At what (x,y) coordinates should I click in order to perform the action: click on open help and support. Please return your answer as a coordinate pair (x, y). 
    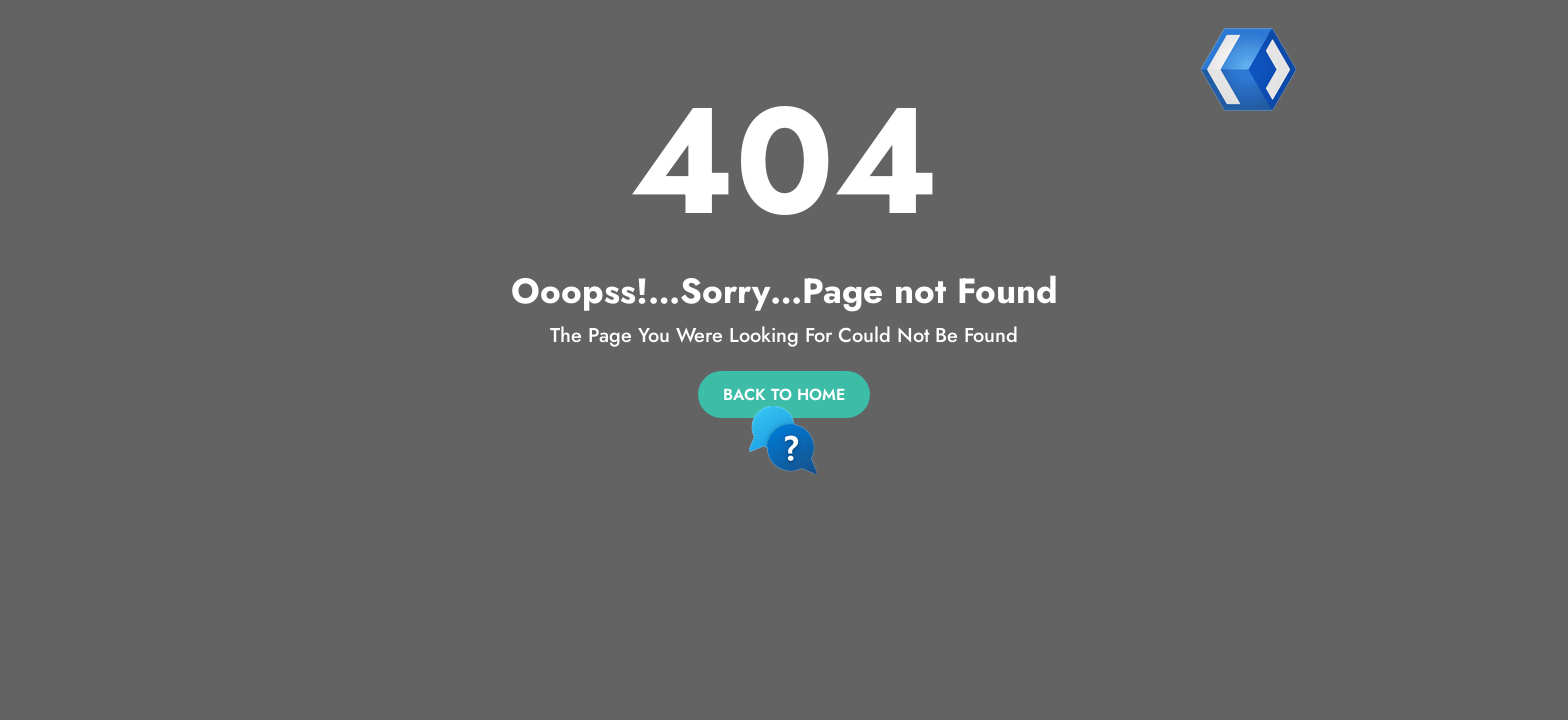
    Looking at the image, I should click on (783, 440).